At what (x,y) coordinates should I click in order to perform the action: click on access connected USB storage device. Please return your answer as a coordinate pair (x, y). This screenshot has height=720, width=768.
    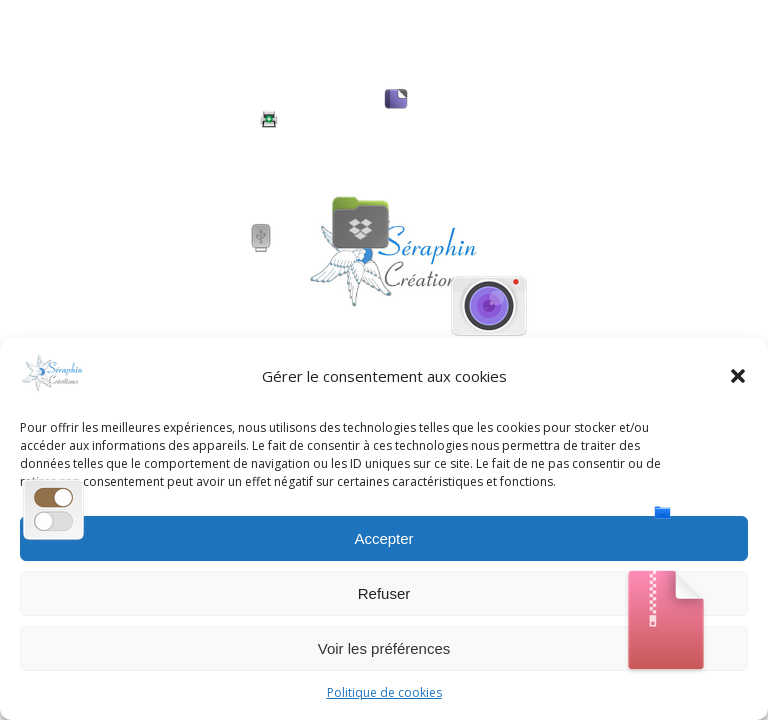
    Looking at the image, I should click on (261, 238).